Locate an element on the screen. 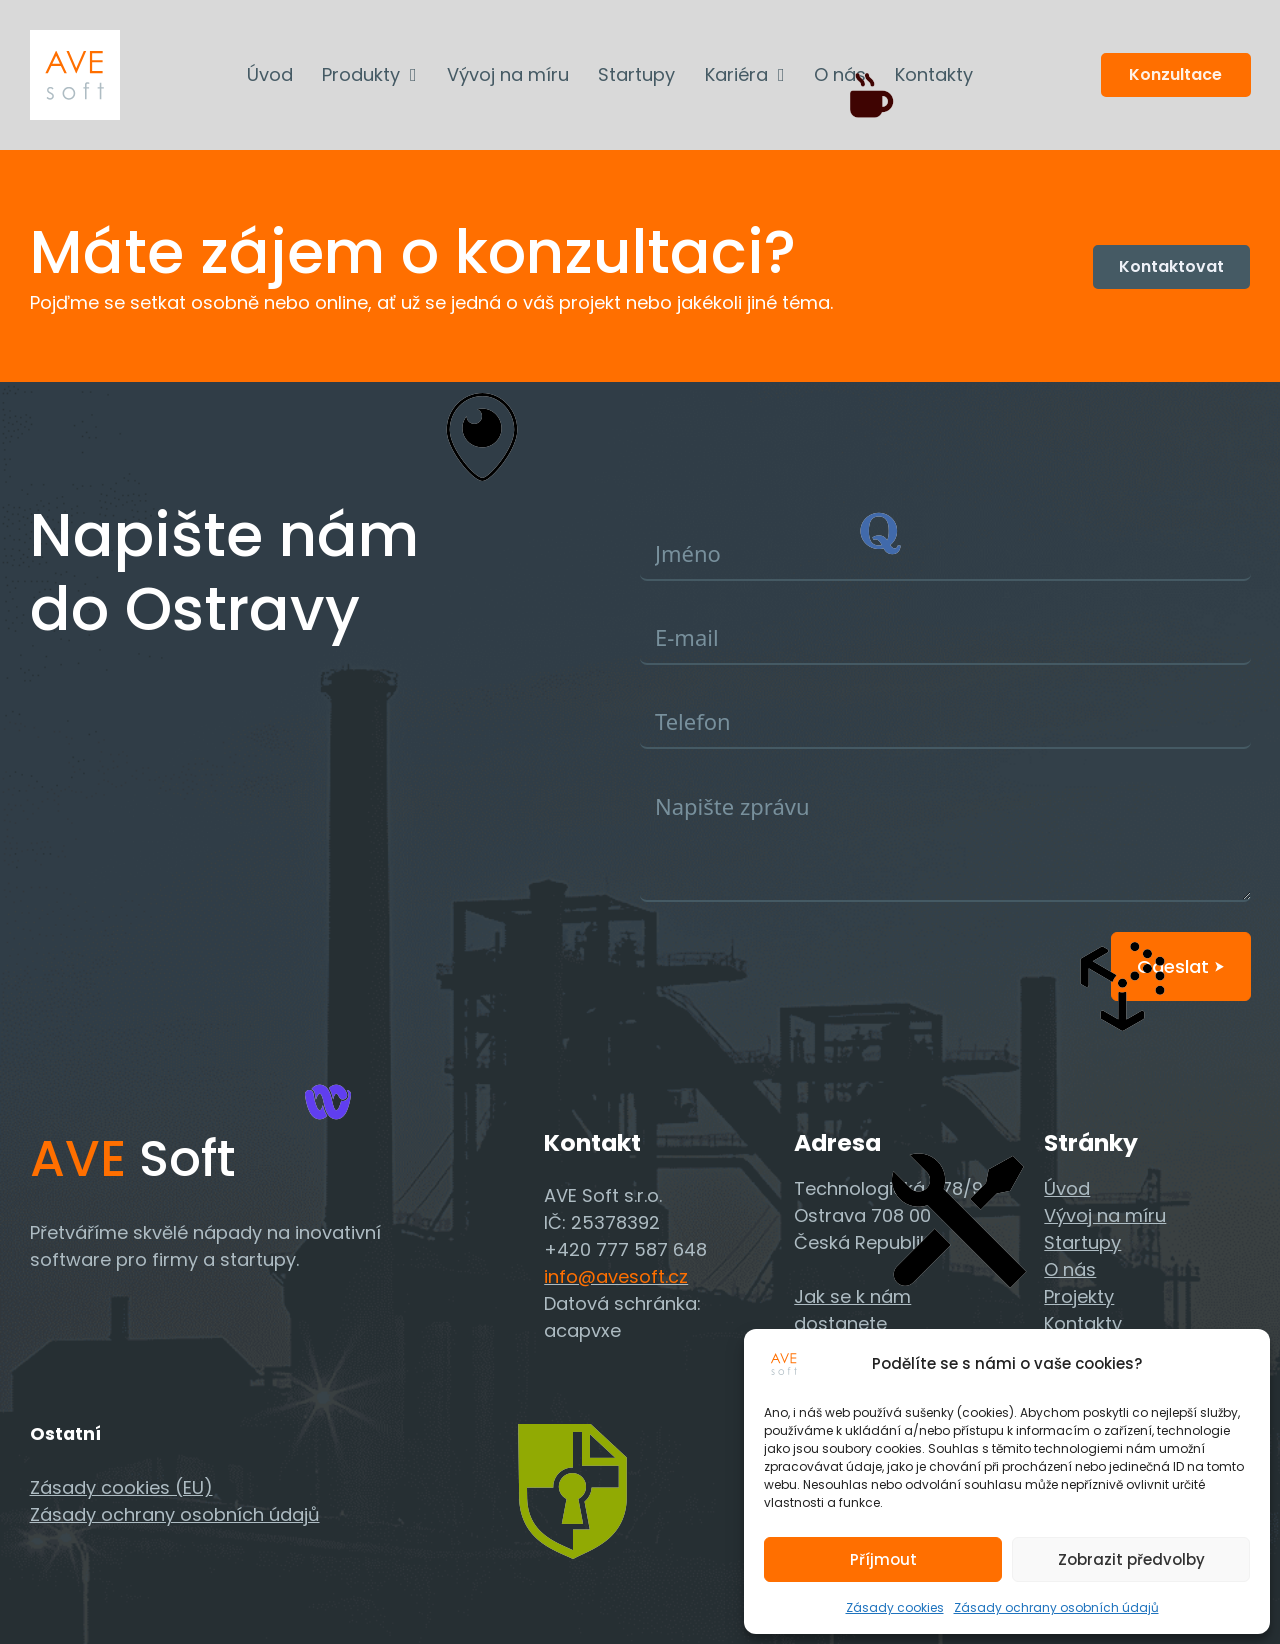 Image resolution: width=1280 pixels, height=1644 pixels. periscope app logo is located at coordinates (482, 437).